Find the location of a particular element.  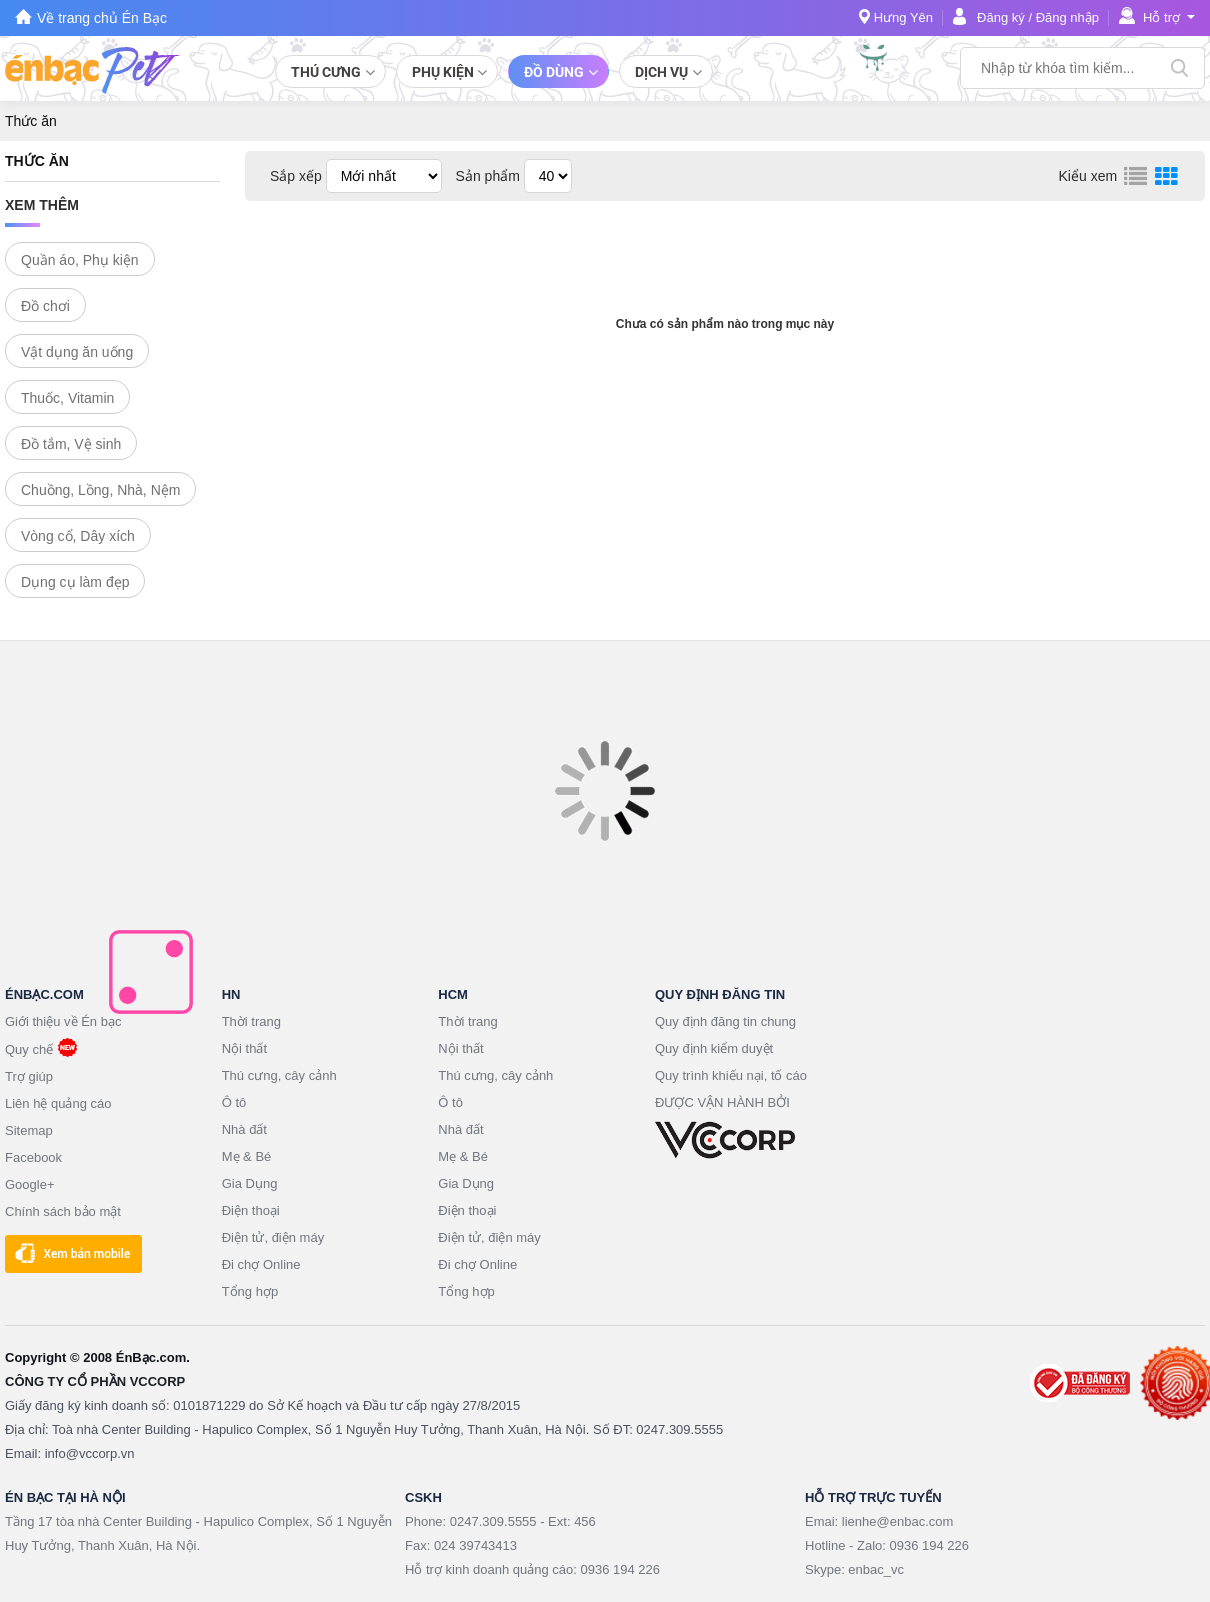

indicates a delicious or tempting item is located at coordinates (873, 57).